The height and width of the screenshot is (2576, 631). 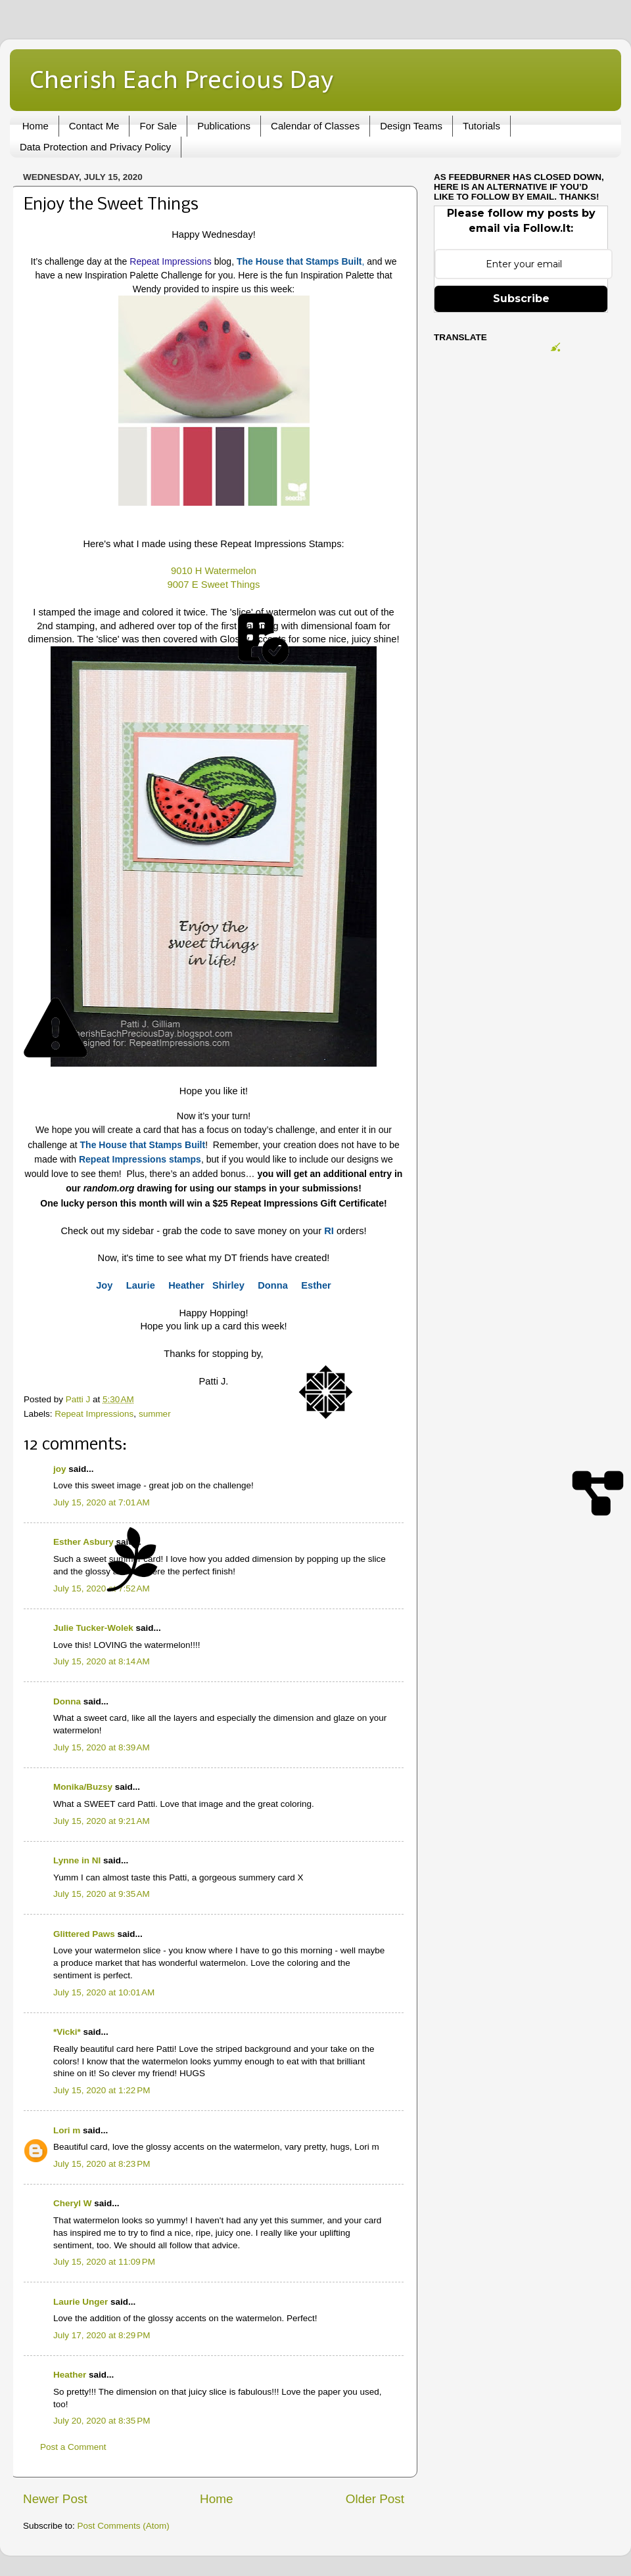 What do you see at coordinates (597, 1493) in the screenshot?
I see `view project workflow or diagram` at bounding box center [597, 1493].